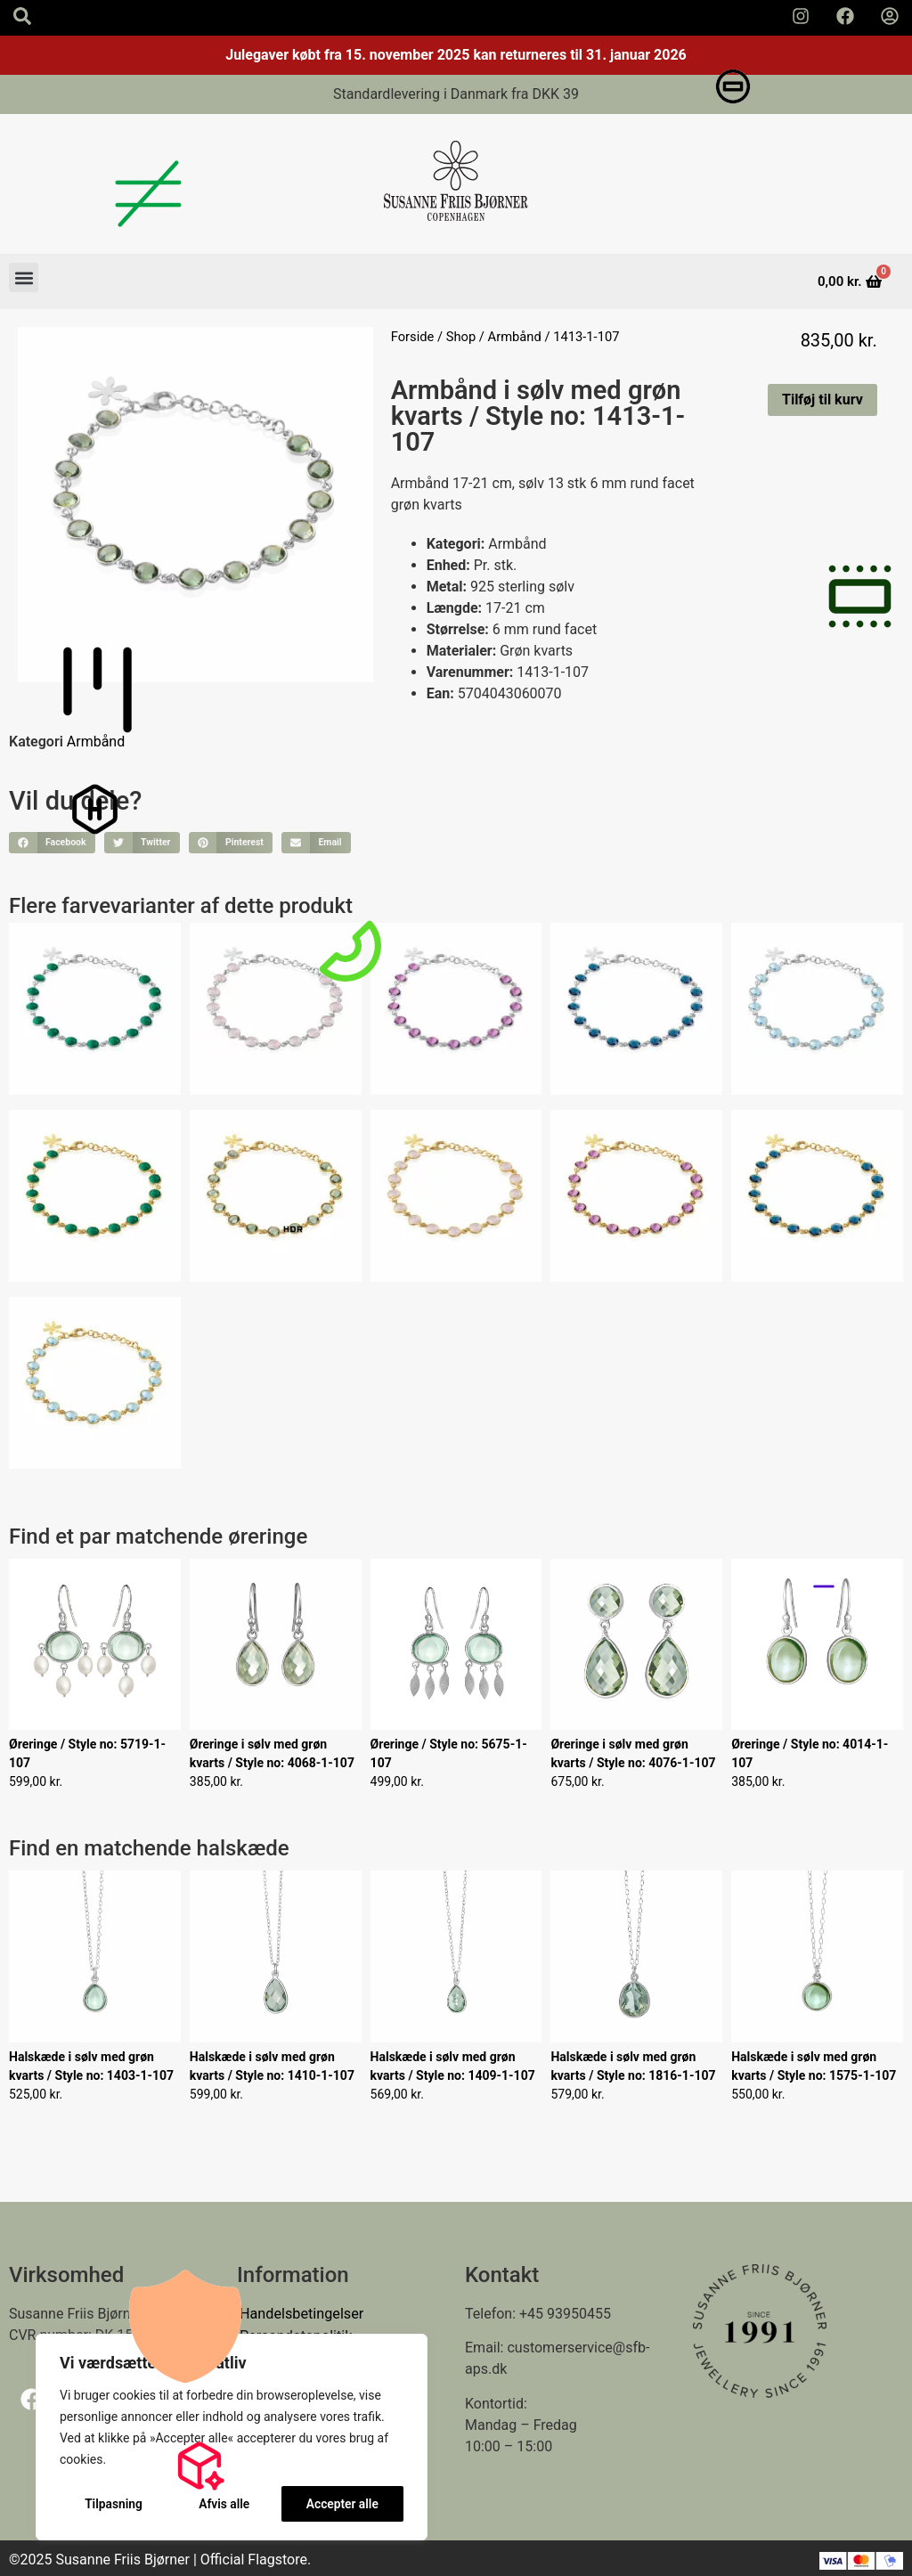 Image resolution: width=912 pixels, height=2576 pixels. Describe the element at coordinates (352, 952) in the screenshot. I see `select melon or cantaloupe fruit` at that location.